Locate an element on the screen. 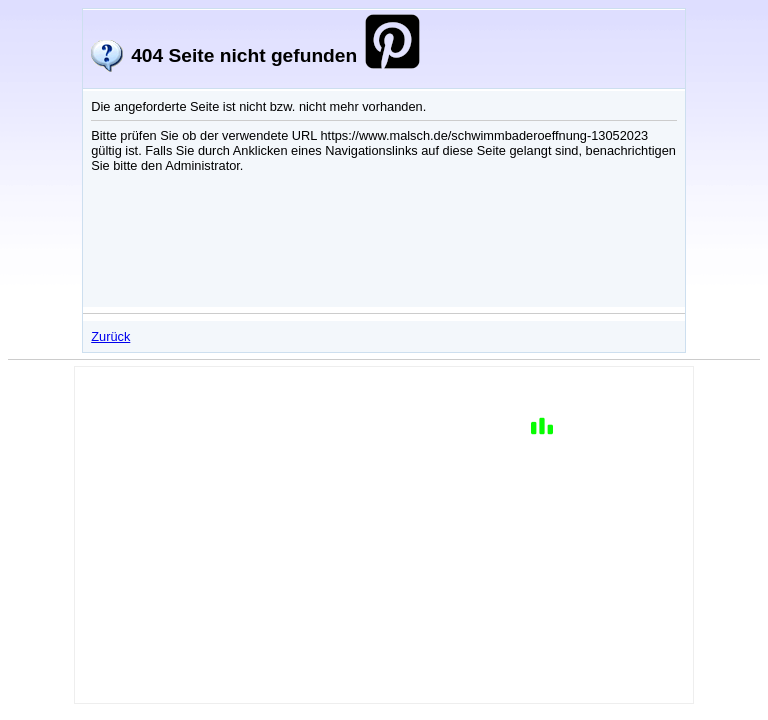 The image size is (768, 720). open Pinterest app is located at coordinates (392, 41).